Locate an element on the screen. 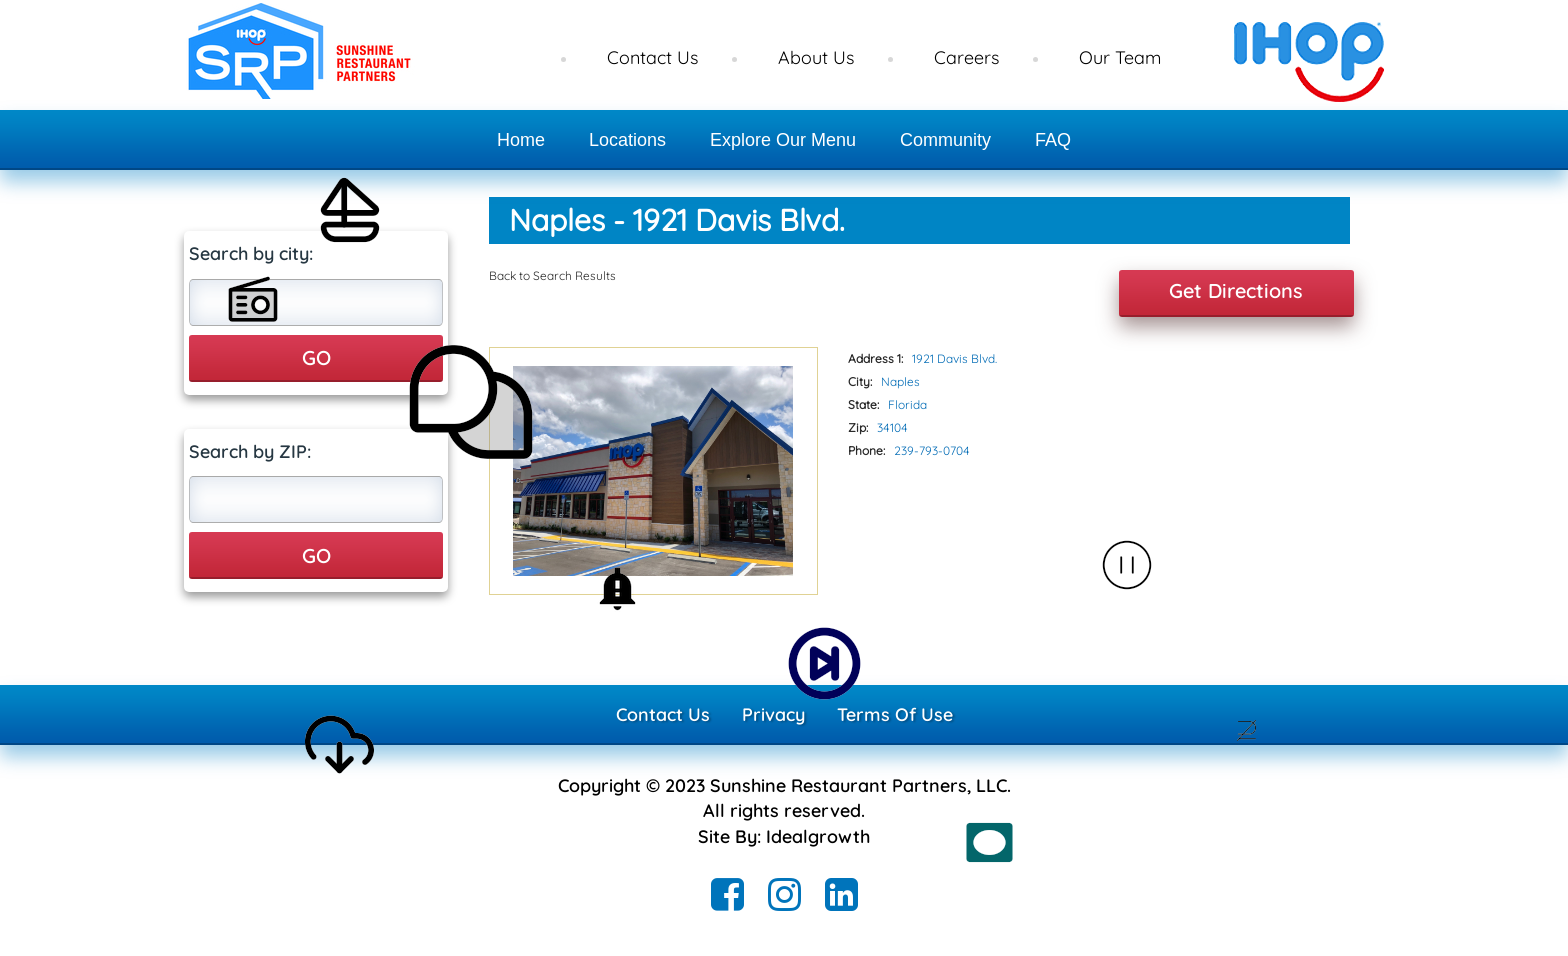 This screenshot has height=956, width=1568. apply vignette effect to image is located at coordinates (989, 842).